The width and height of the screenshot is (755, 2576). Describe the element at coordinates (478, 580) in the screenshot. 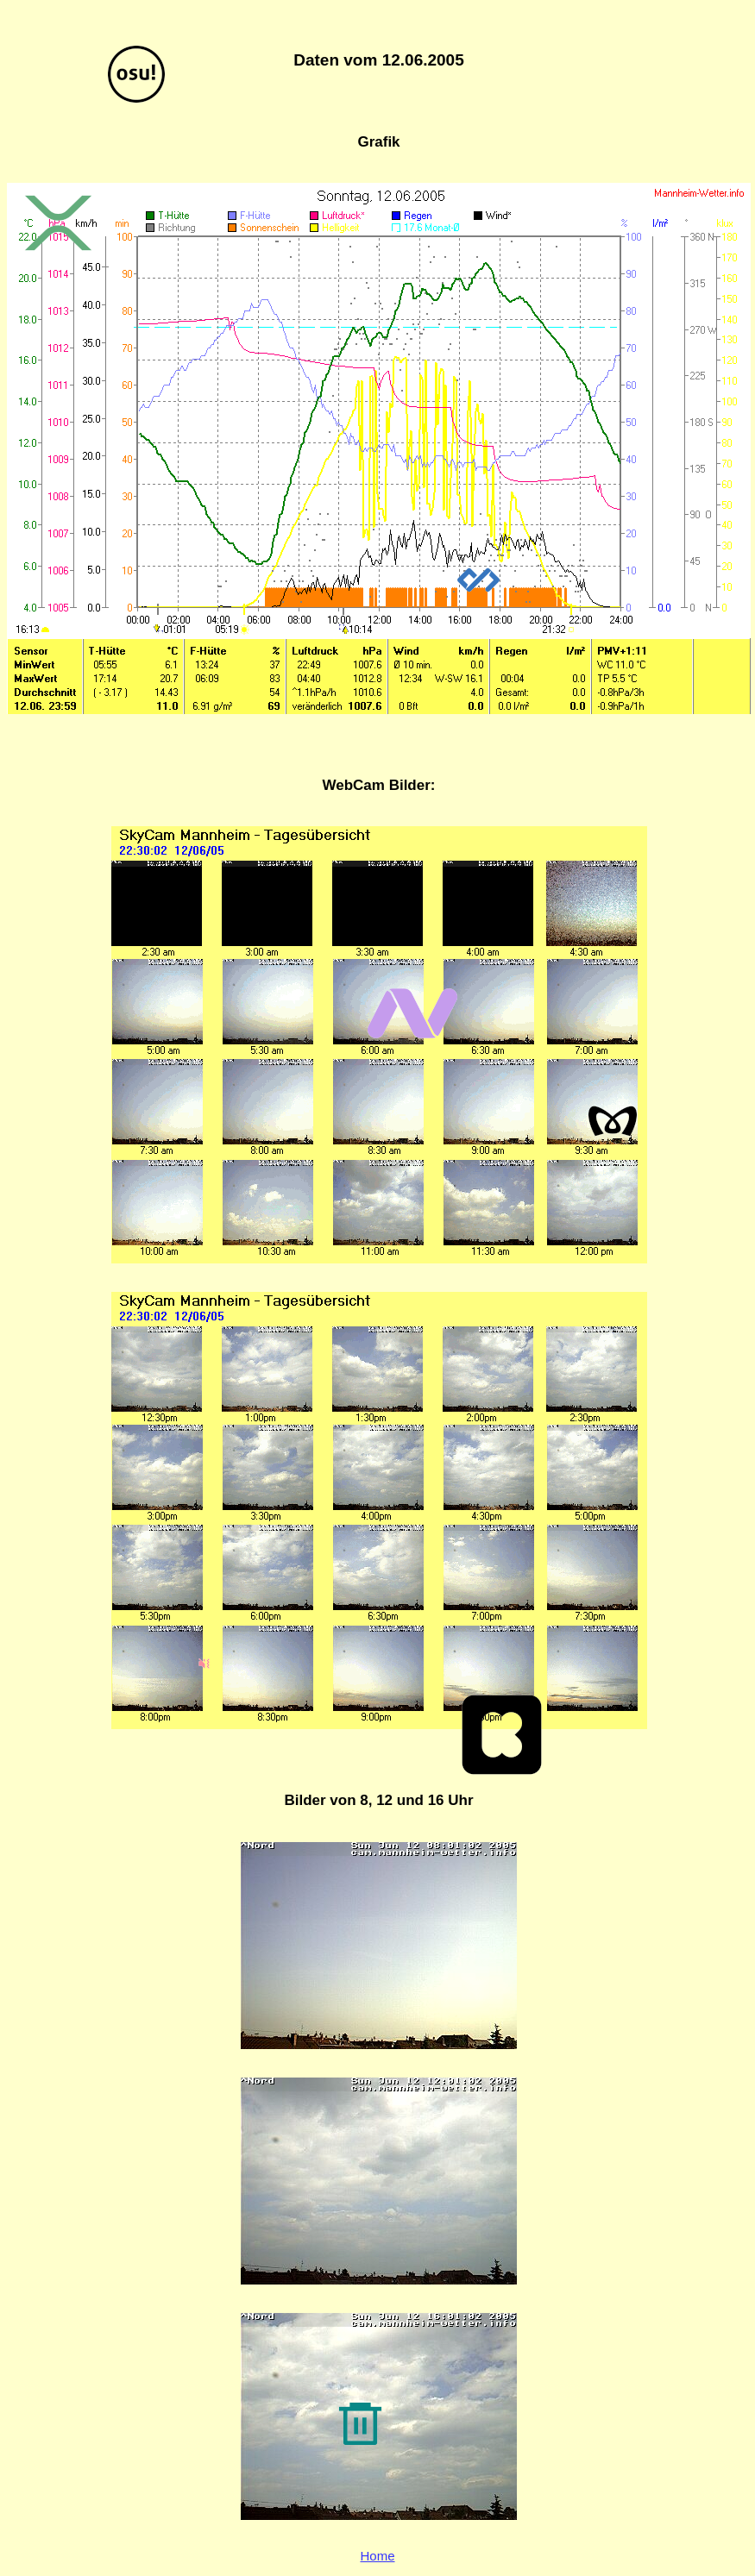

I see `open daily.dev app` at that location.